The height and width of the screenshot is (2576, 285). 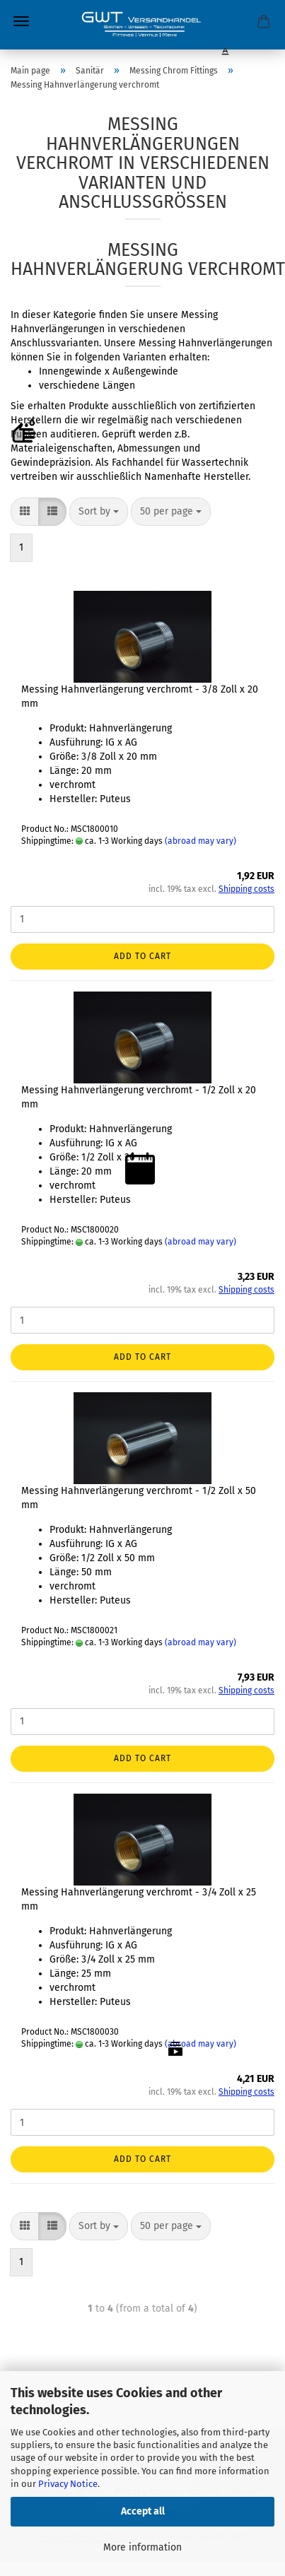 I want to click on format or style text, so click(x=225, y=51).